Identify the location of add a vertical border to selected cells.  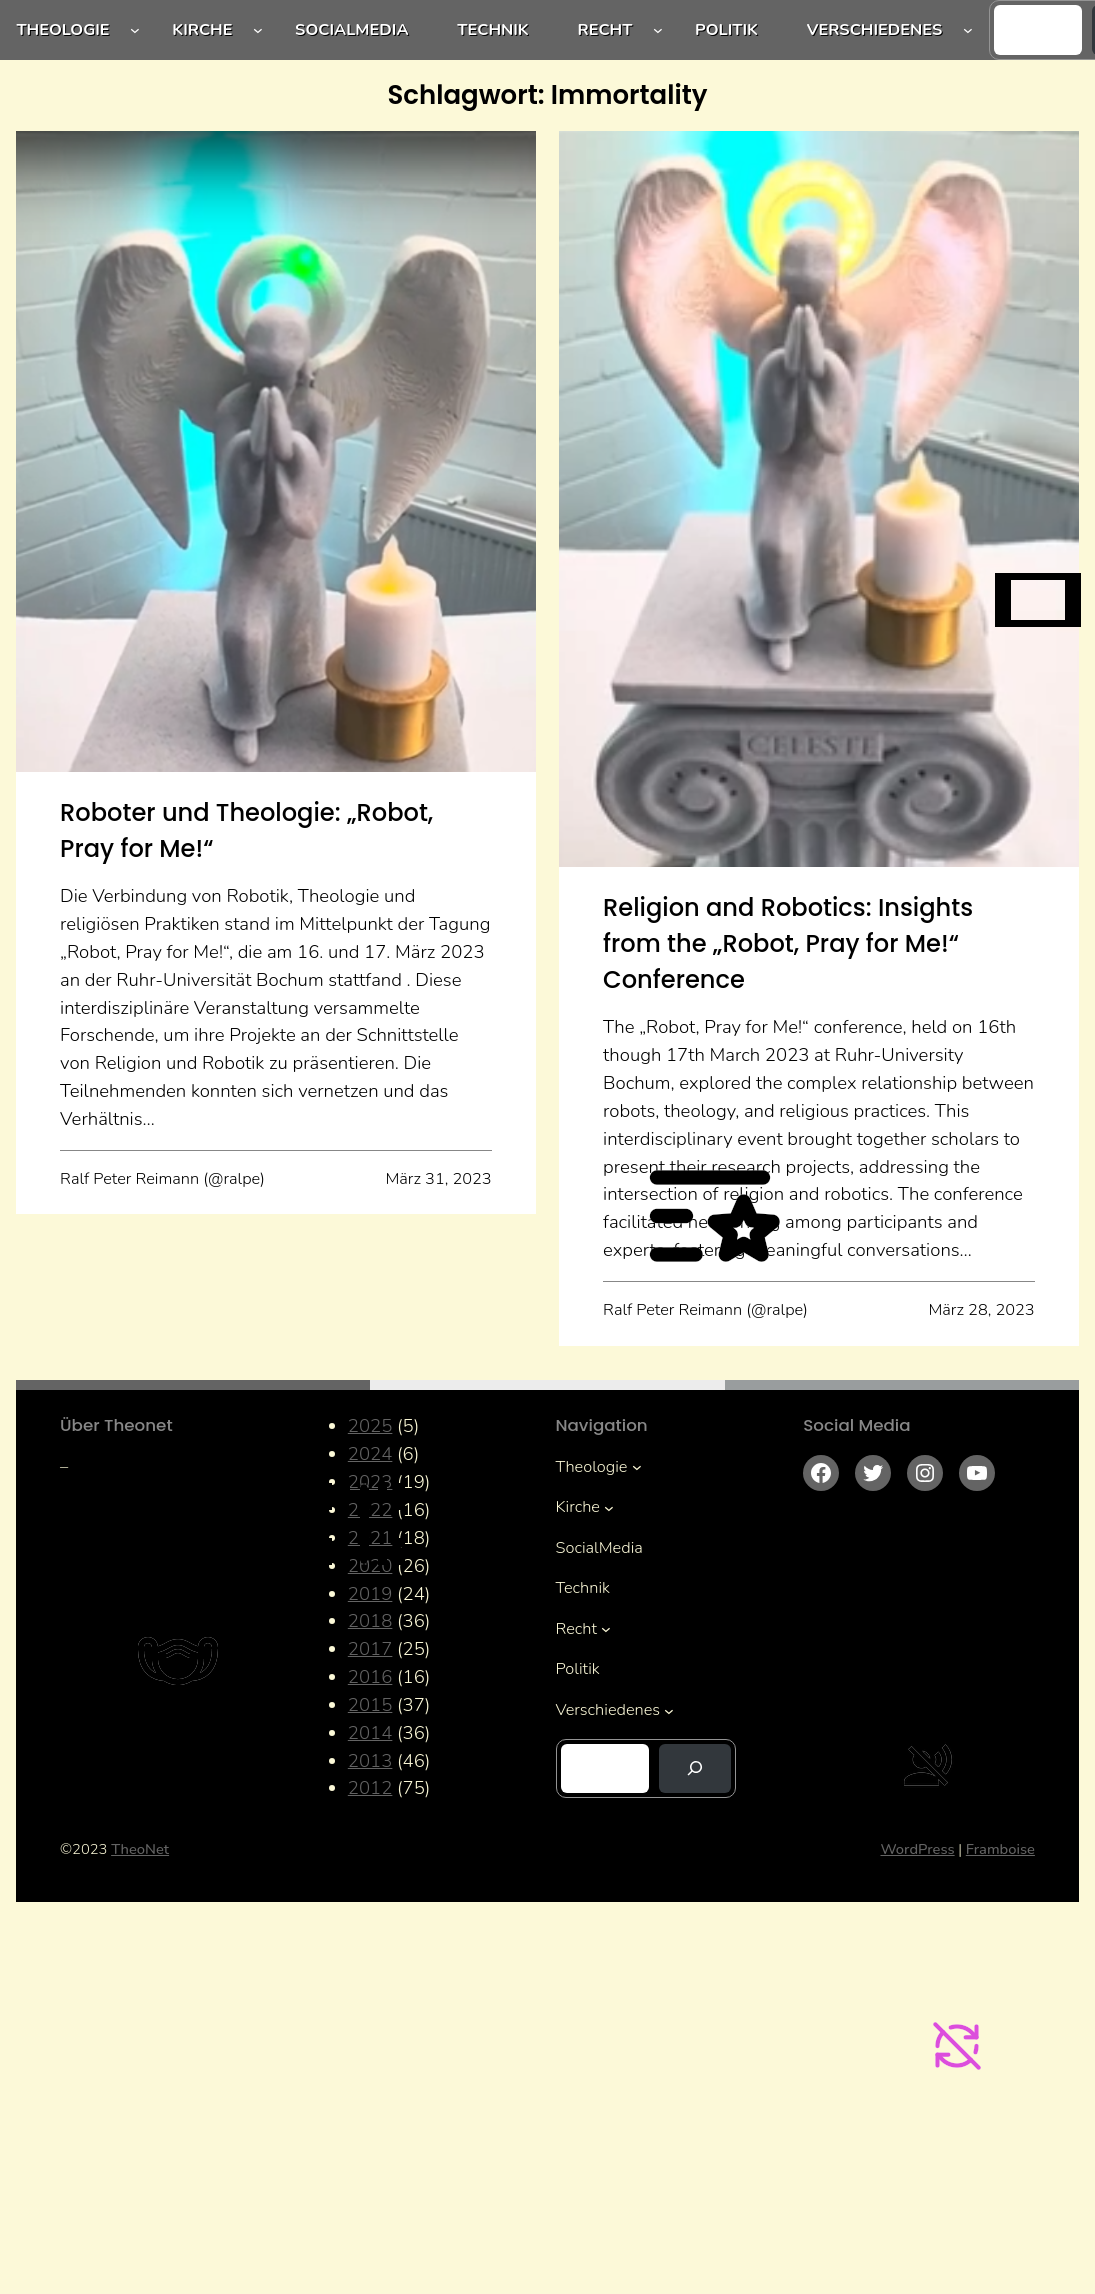
(364, 1524).